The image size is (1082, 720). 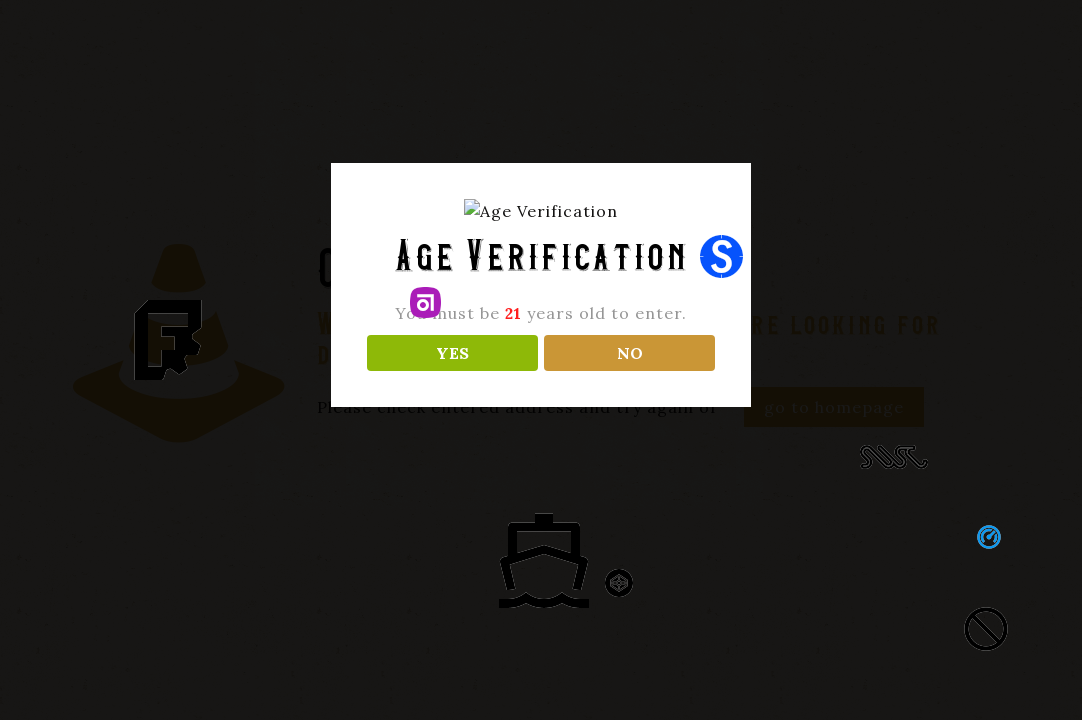 What do you see at coordinates (619, 583) in the screenshot?
I see `open CodePen website or app` at bounding box center [619, 583].